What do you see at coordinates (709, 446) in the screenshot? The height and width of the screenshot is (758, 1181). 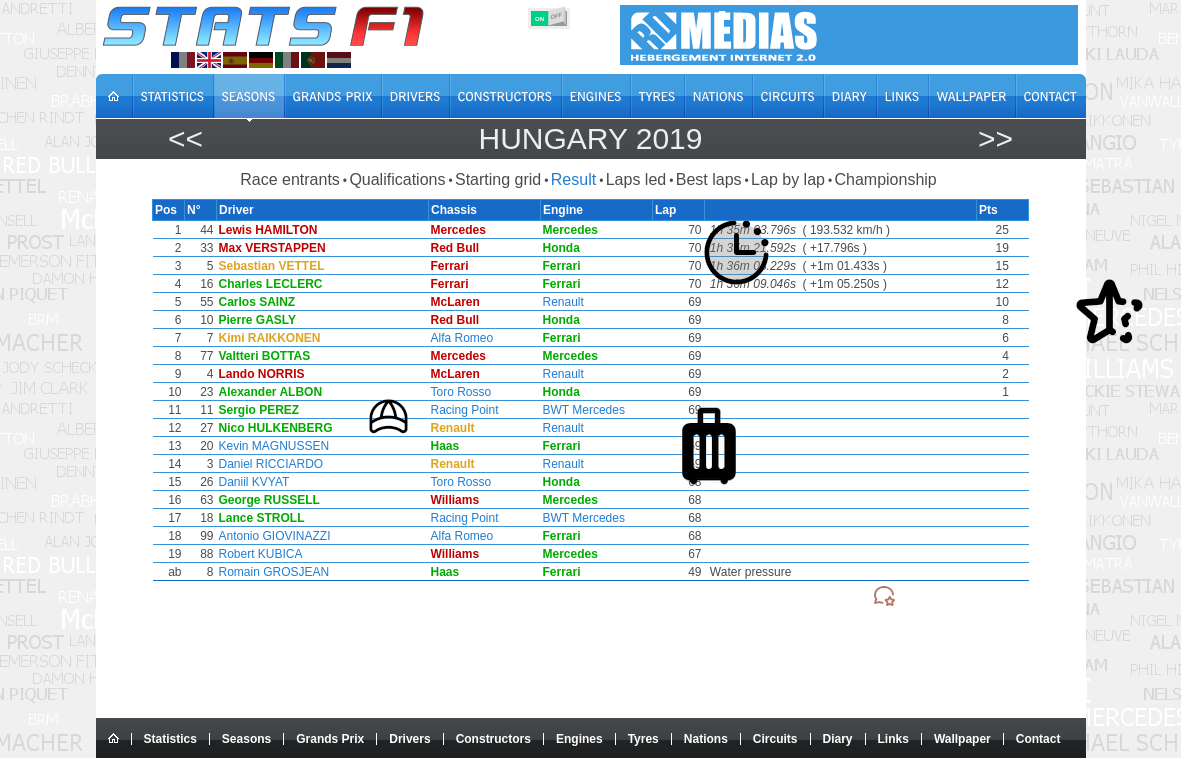 I see `access travel or trip information` at bounding box center [709, 446].